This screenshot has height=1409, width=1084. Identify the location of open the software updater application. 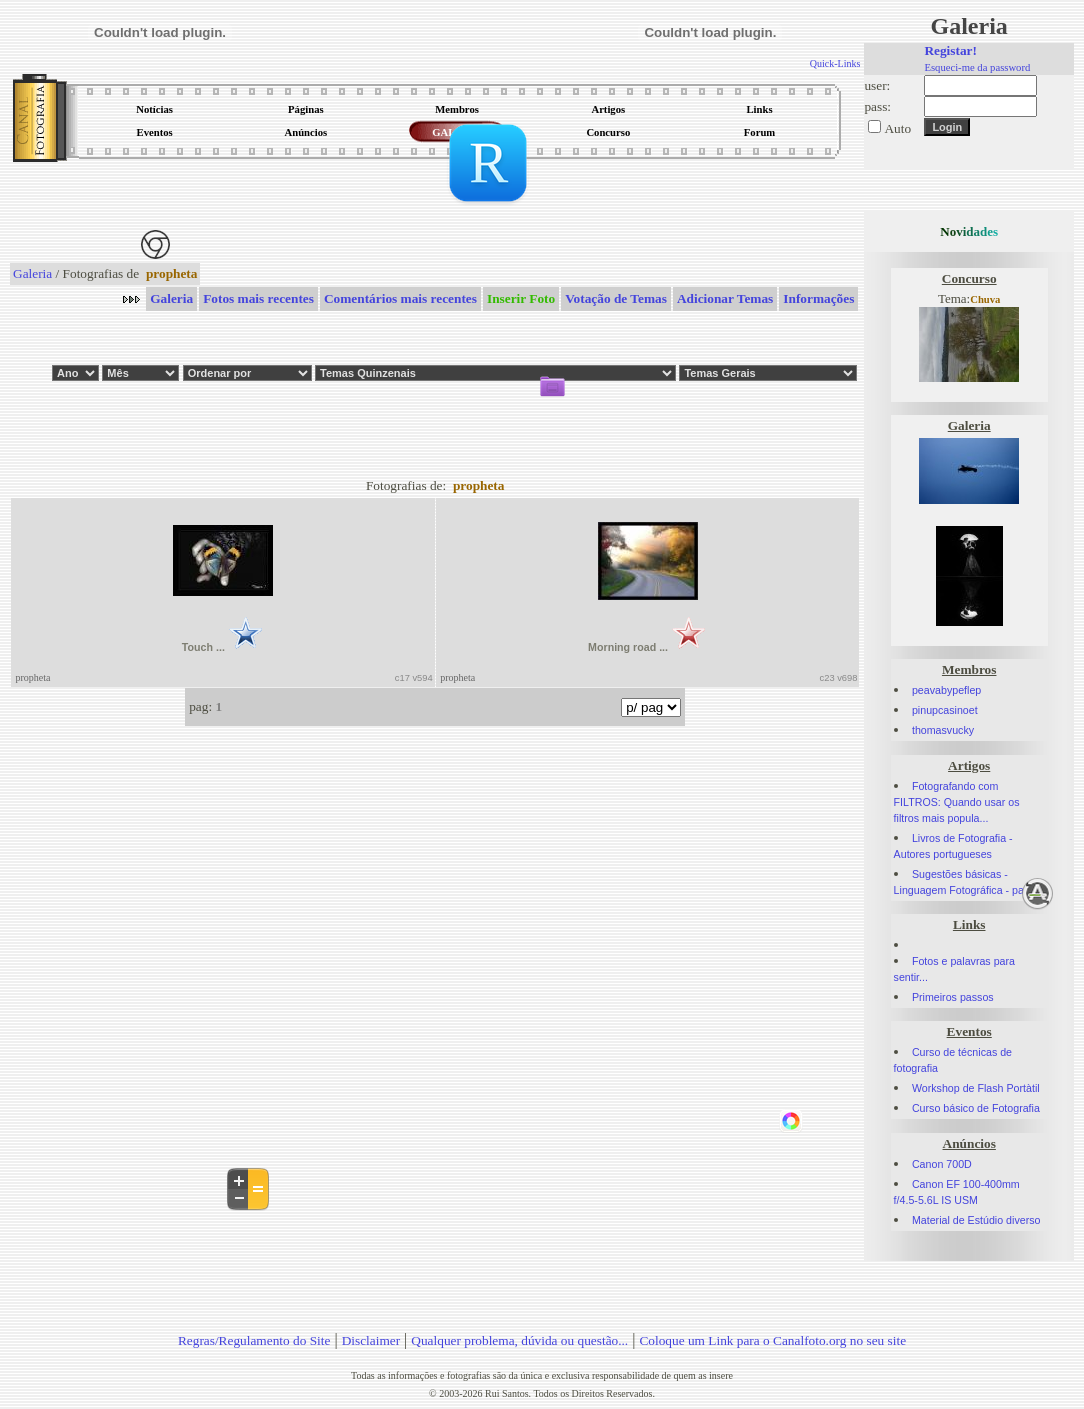
(1037, 893).